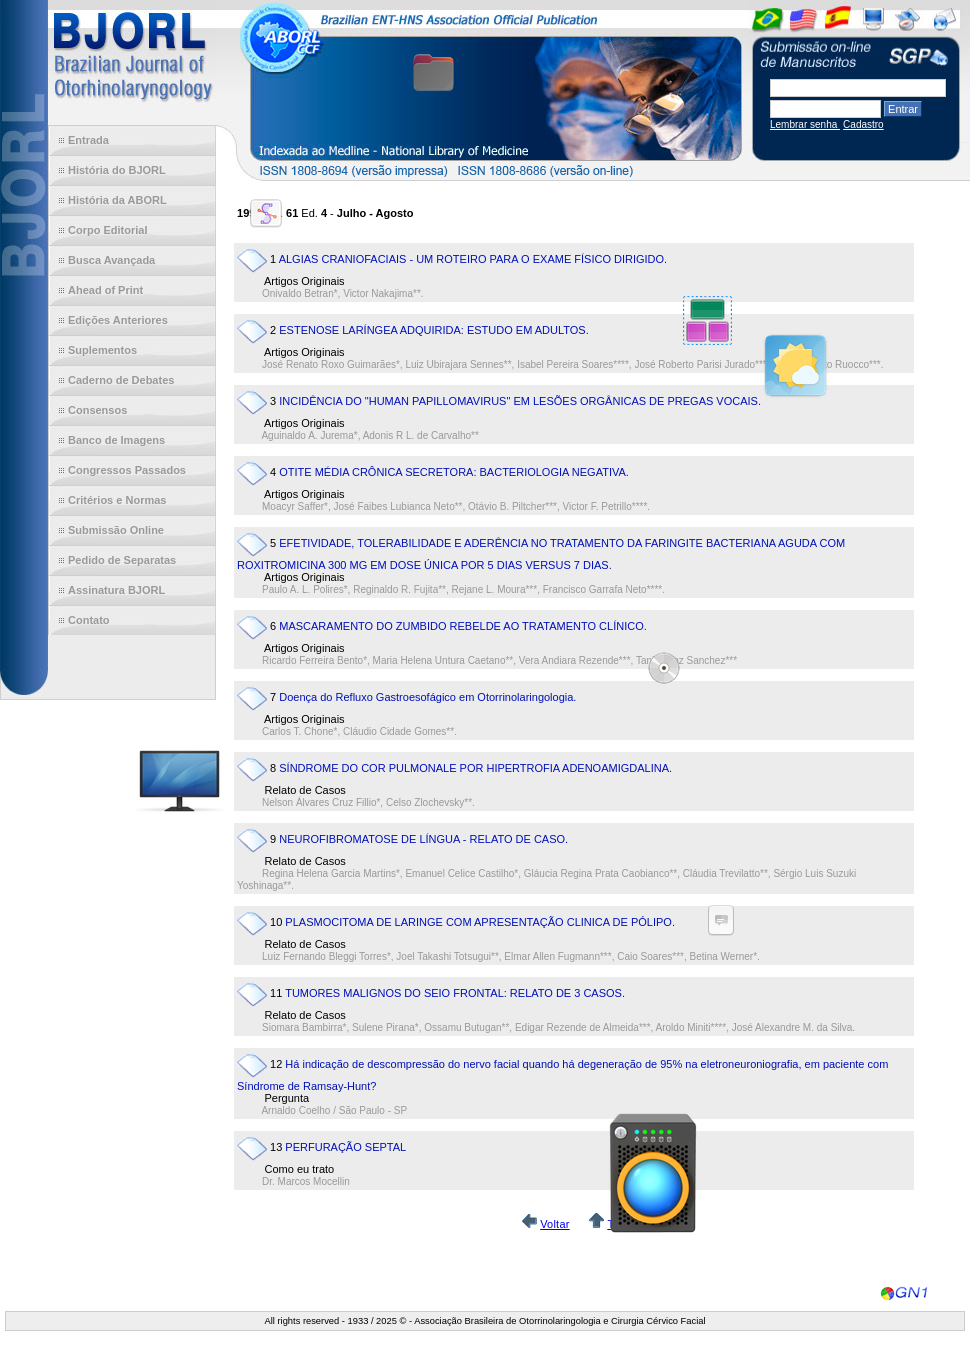 The image size is (970, 1349). What do you see at coordinates (653, 1173) in the screenshot?
I see `indicates a non-RAID storage device or single drive` at bounding box center [653, 1173].